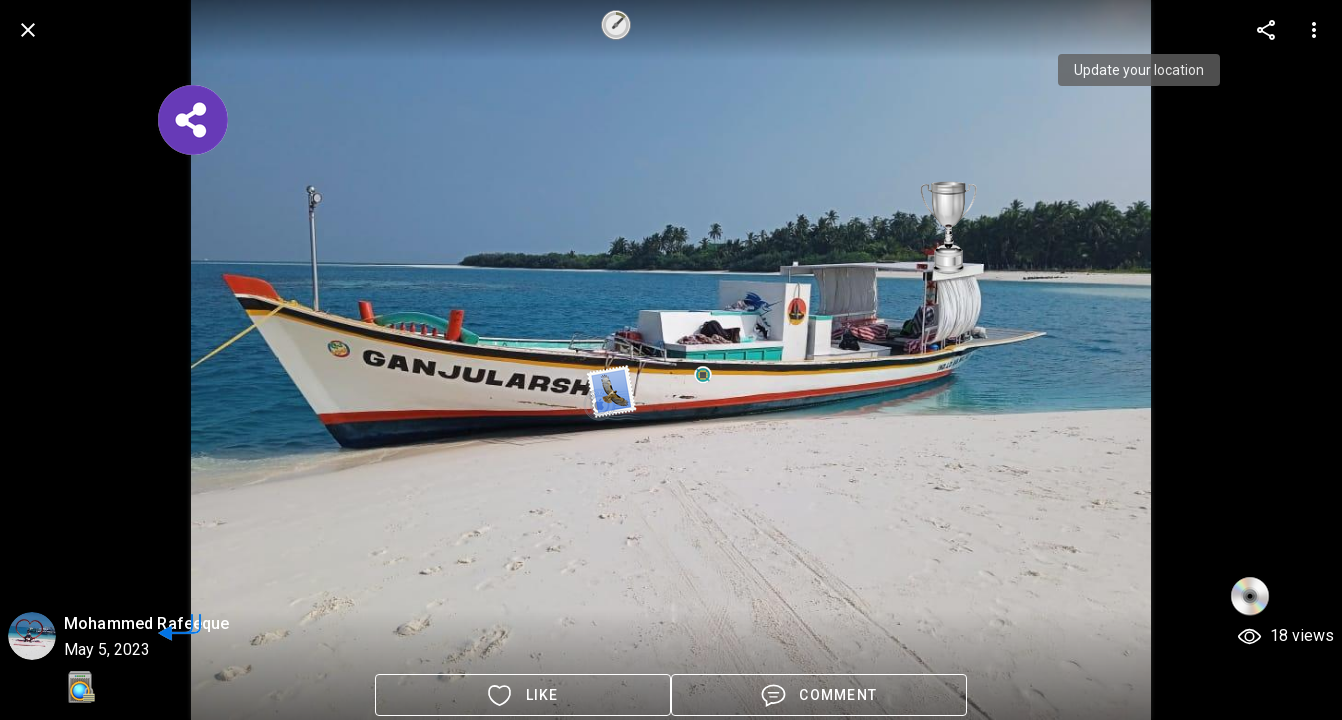 The height and width of the screenshot is (720, 1342). I want to click on indicates a locked non-RAID storage device, so click(80, 687).